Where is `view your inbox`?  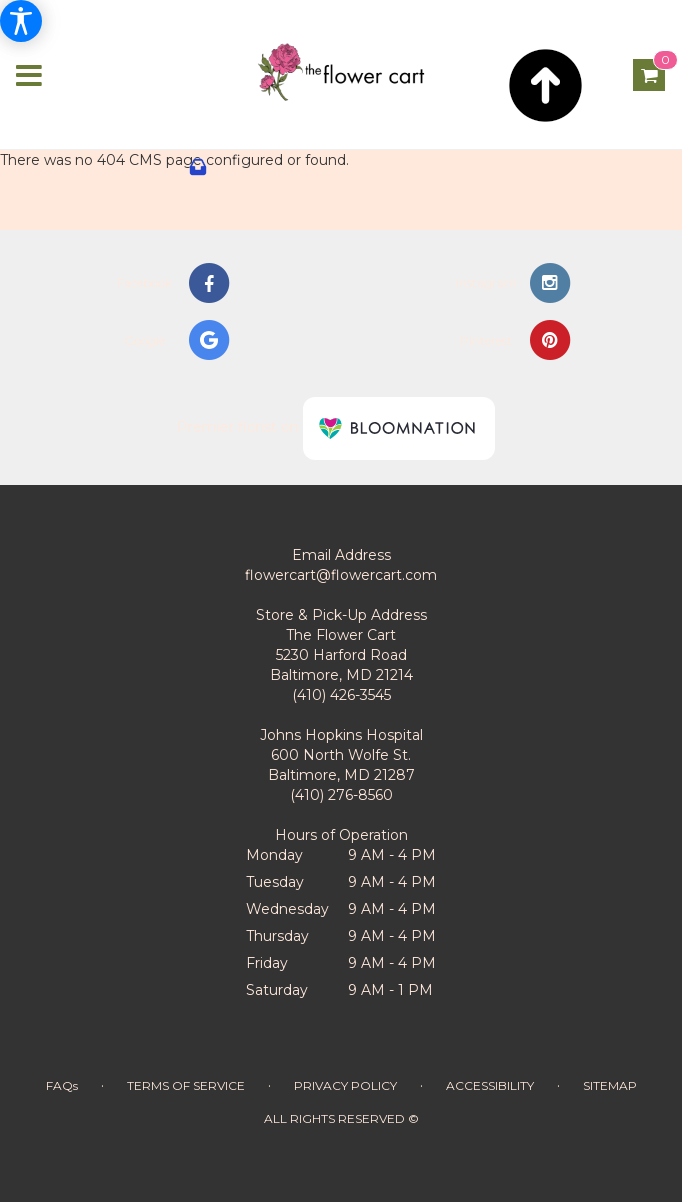 view your inbox is located at coordinates (198, 167).